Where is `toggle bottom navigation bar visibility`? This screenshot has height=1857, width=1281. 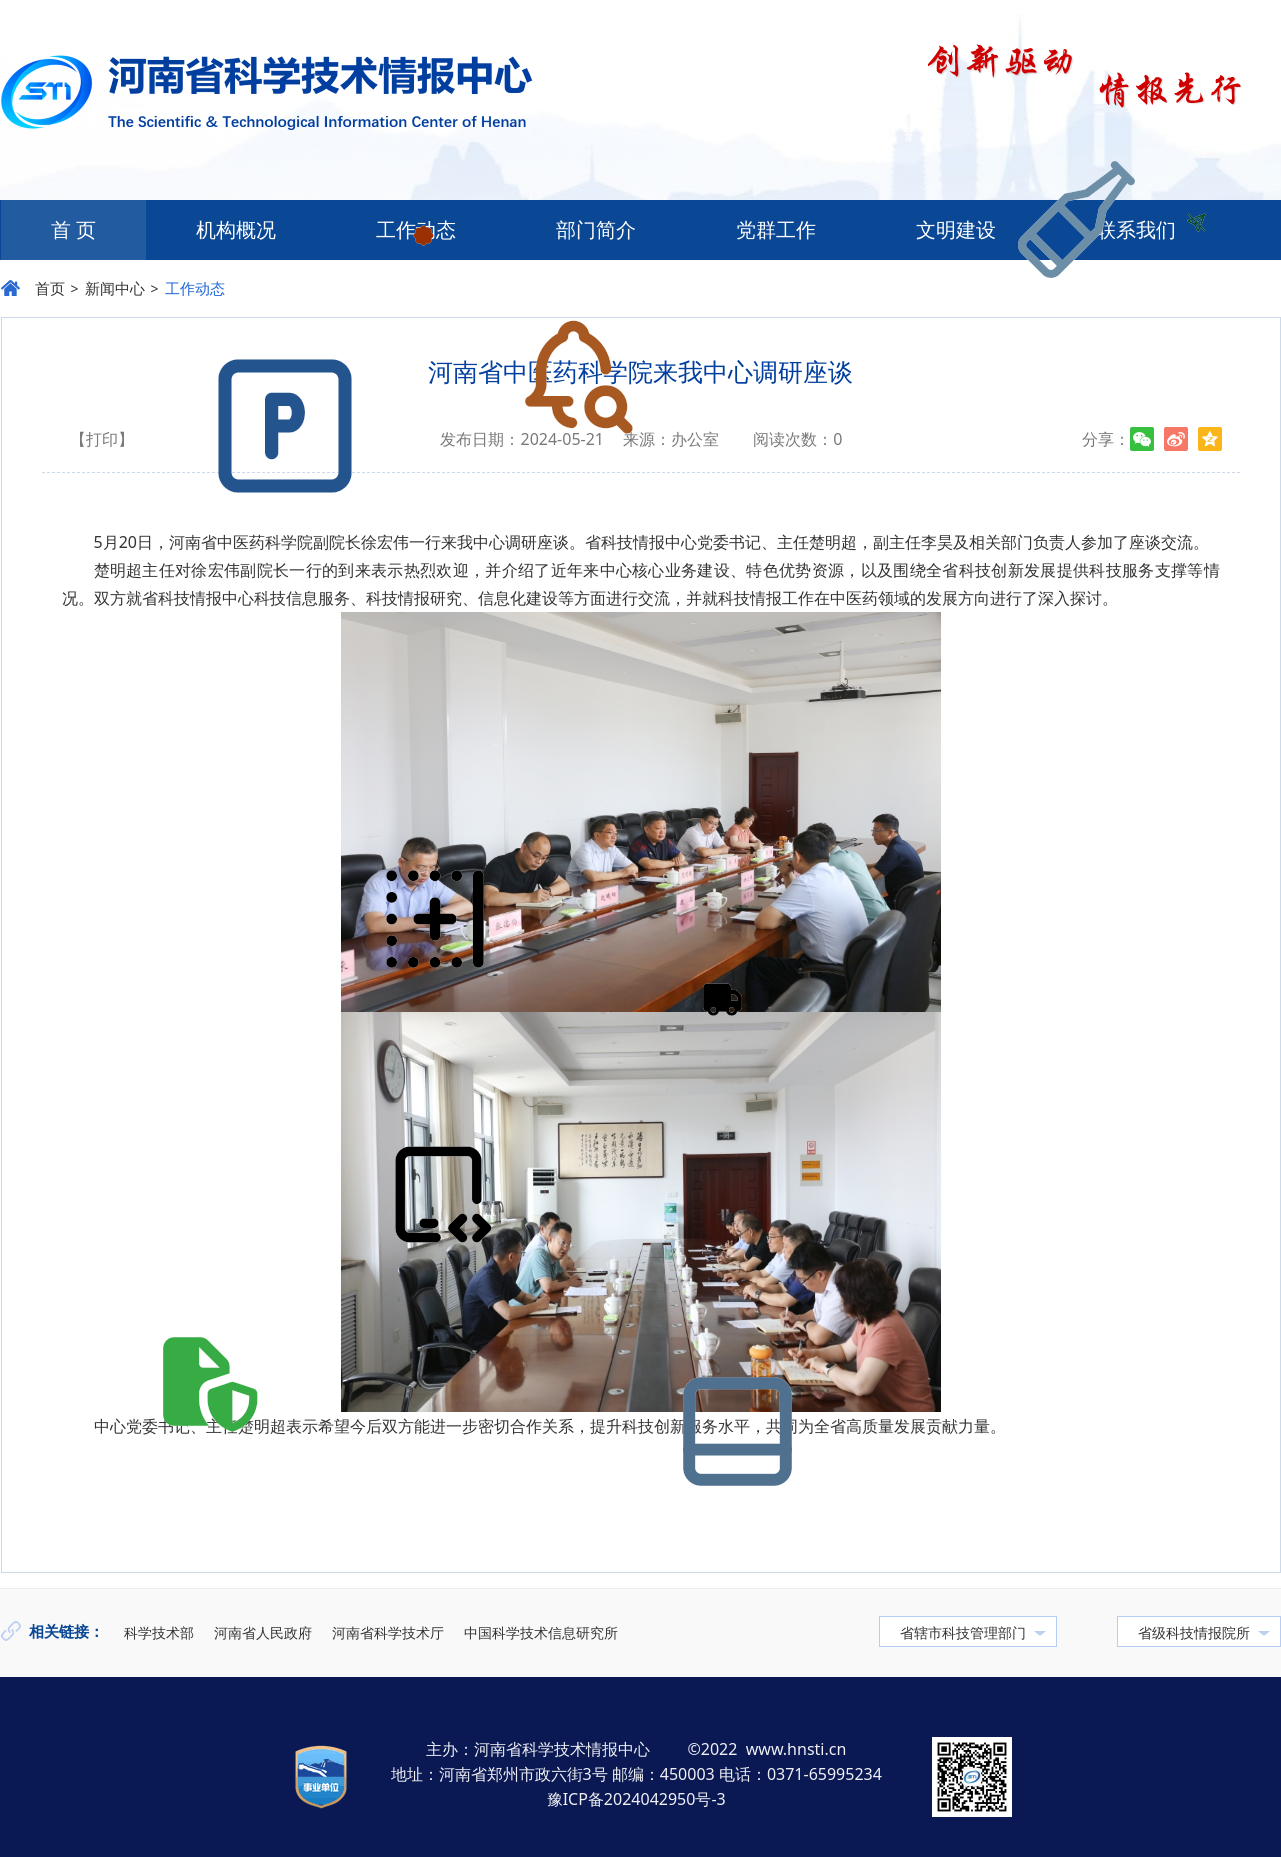
toggle bottom navigation bar visibility is located at coordinates (737, 1431).